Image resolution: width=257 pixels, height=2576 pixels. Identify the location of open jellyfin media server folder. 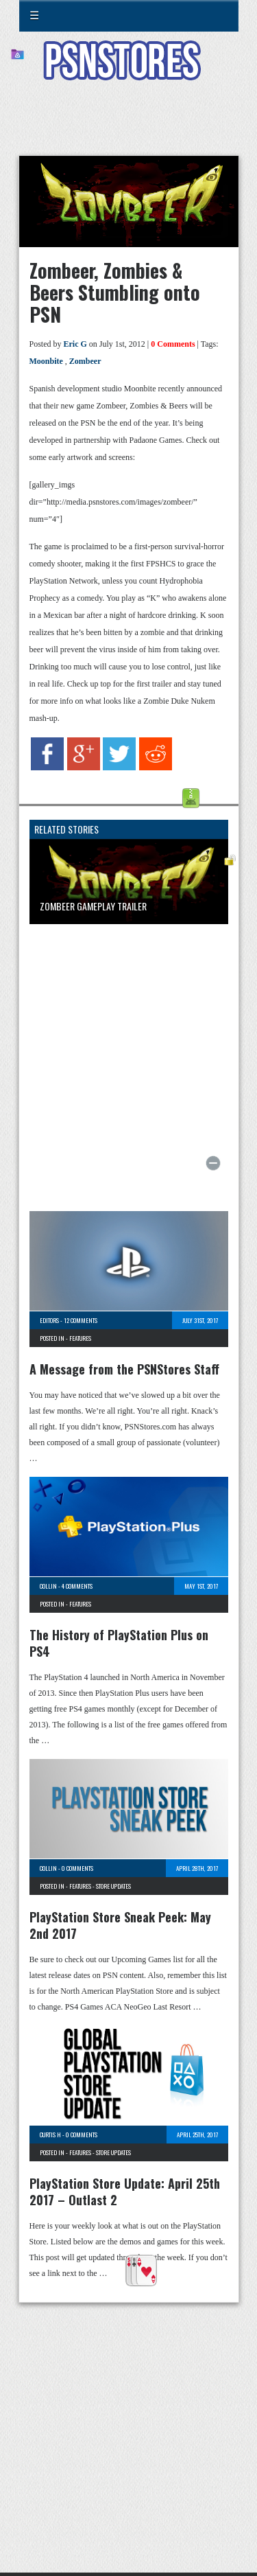
(17, 54).